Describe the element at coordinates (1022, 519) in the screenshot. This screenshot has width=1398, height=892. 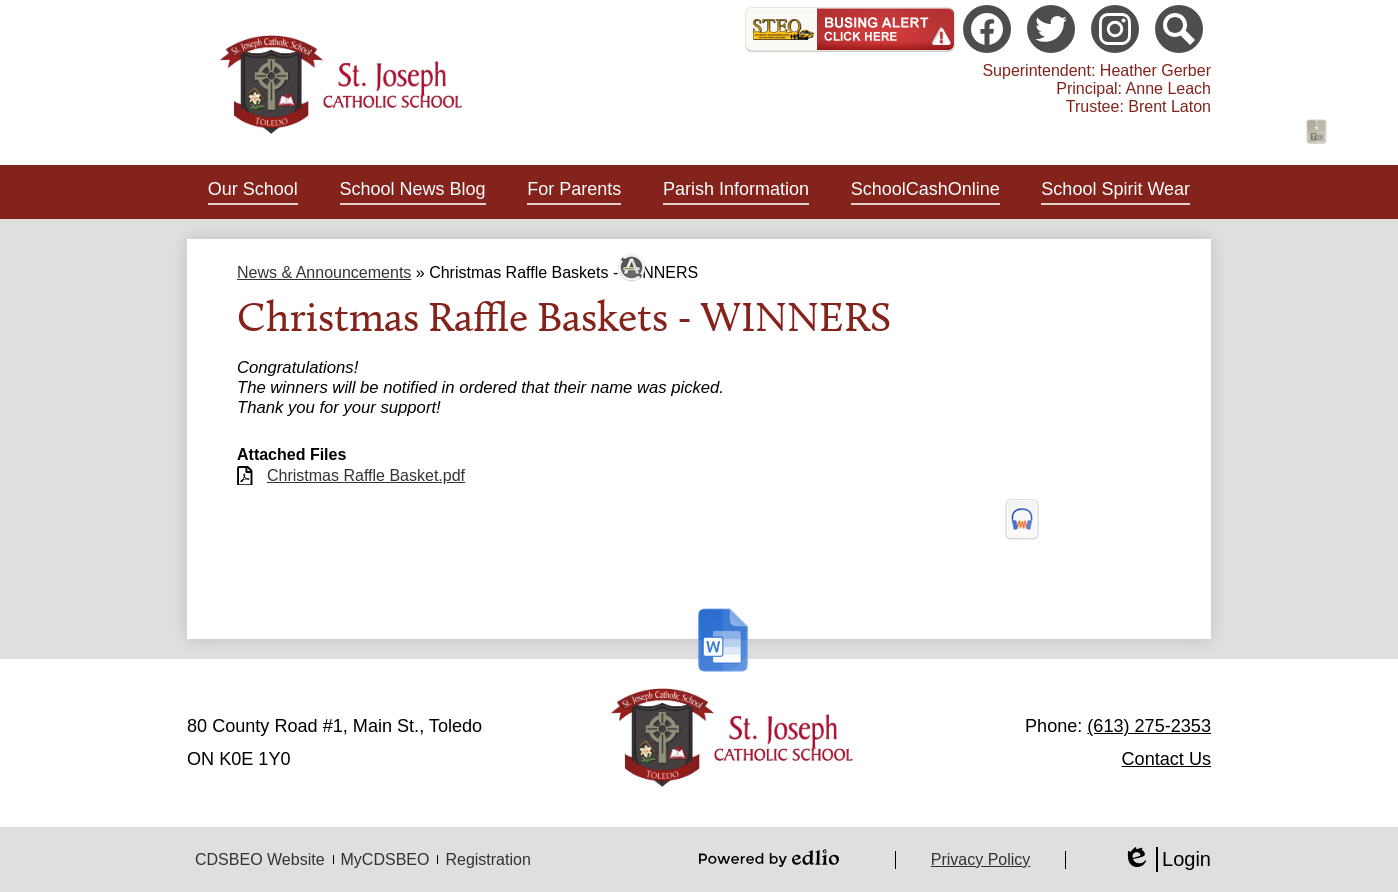
I see `an audacity audio project file` at that location.